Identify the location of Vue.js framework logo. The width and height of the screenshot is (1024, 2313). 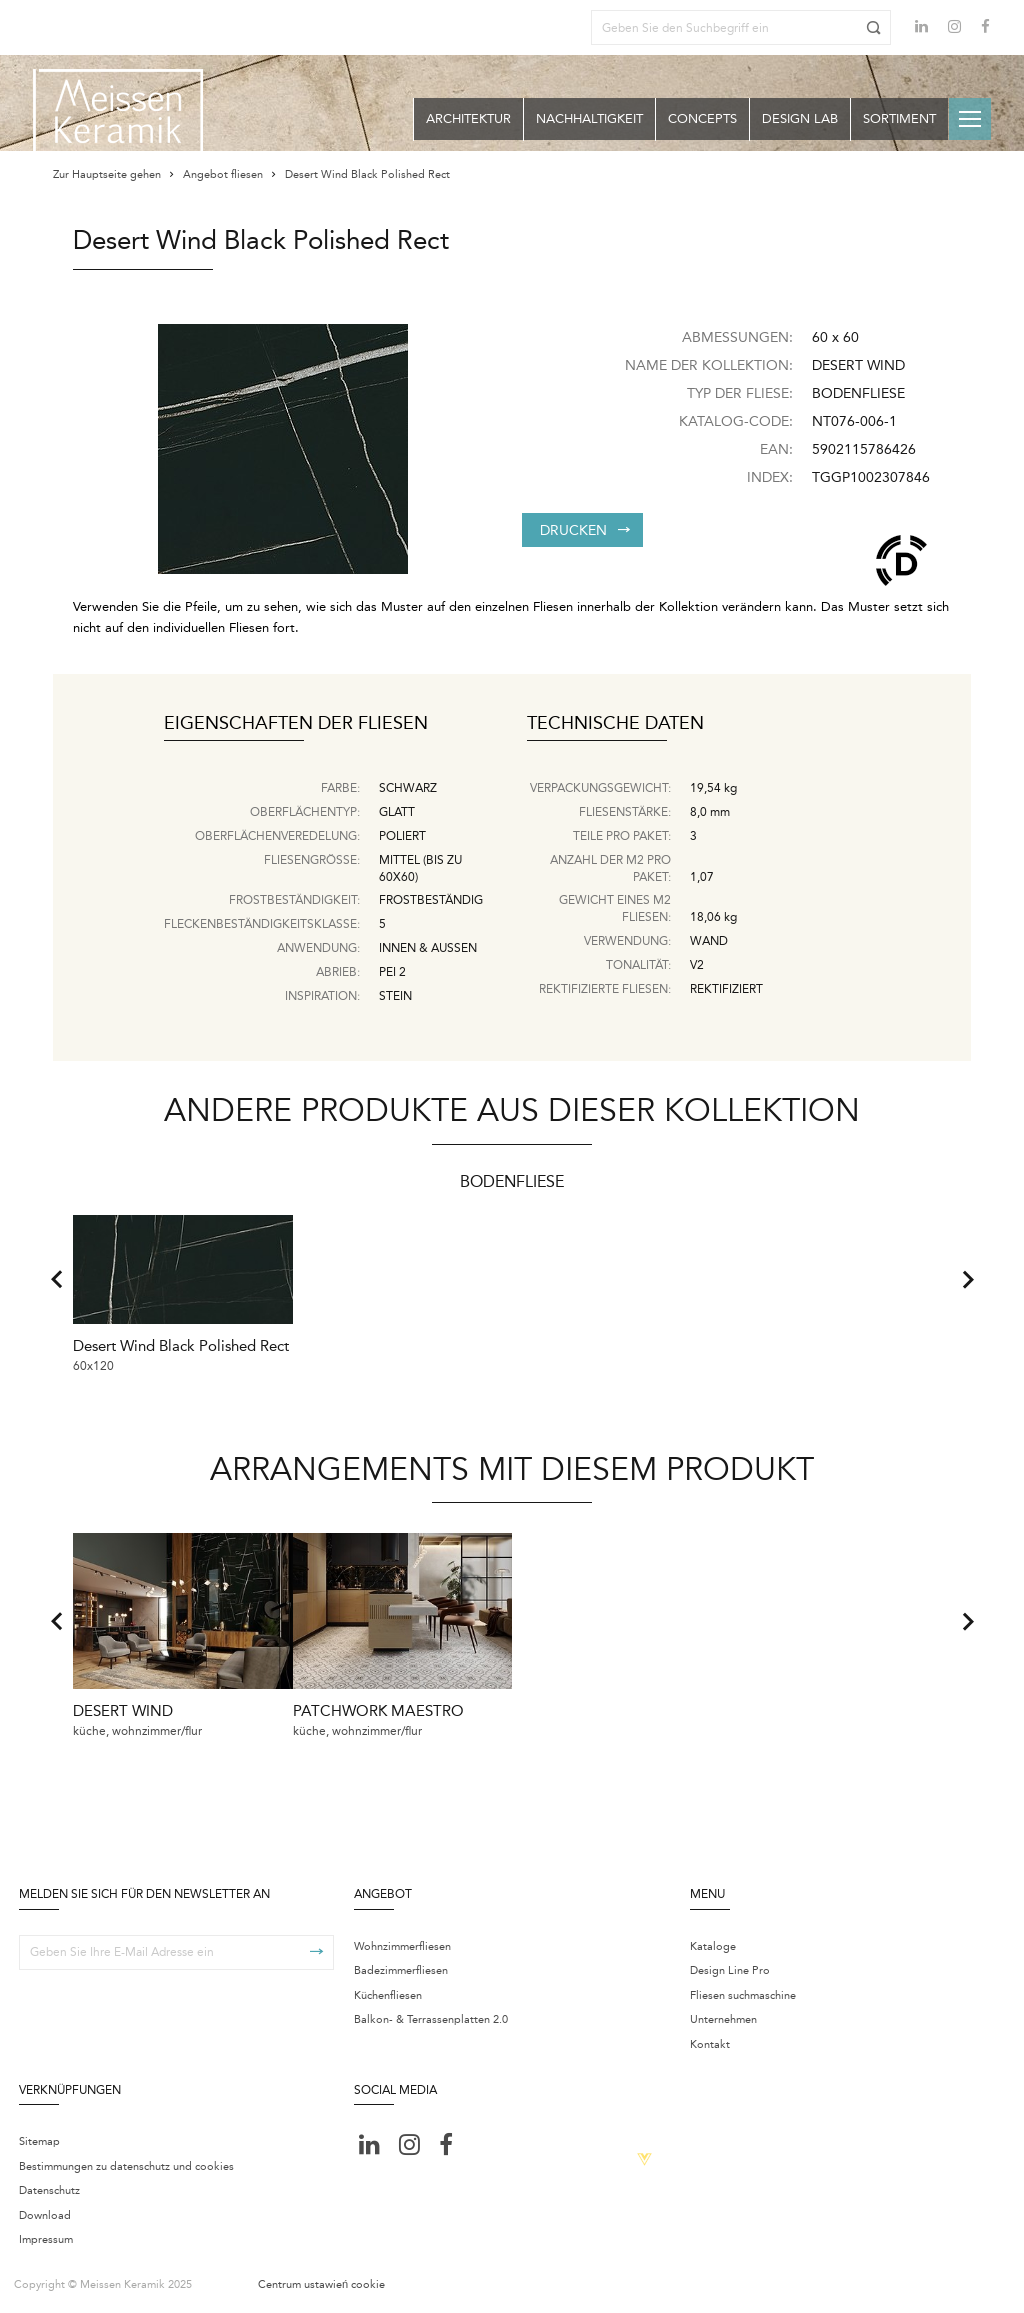
(644, 2159).